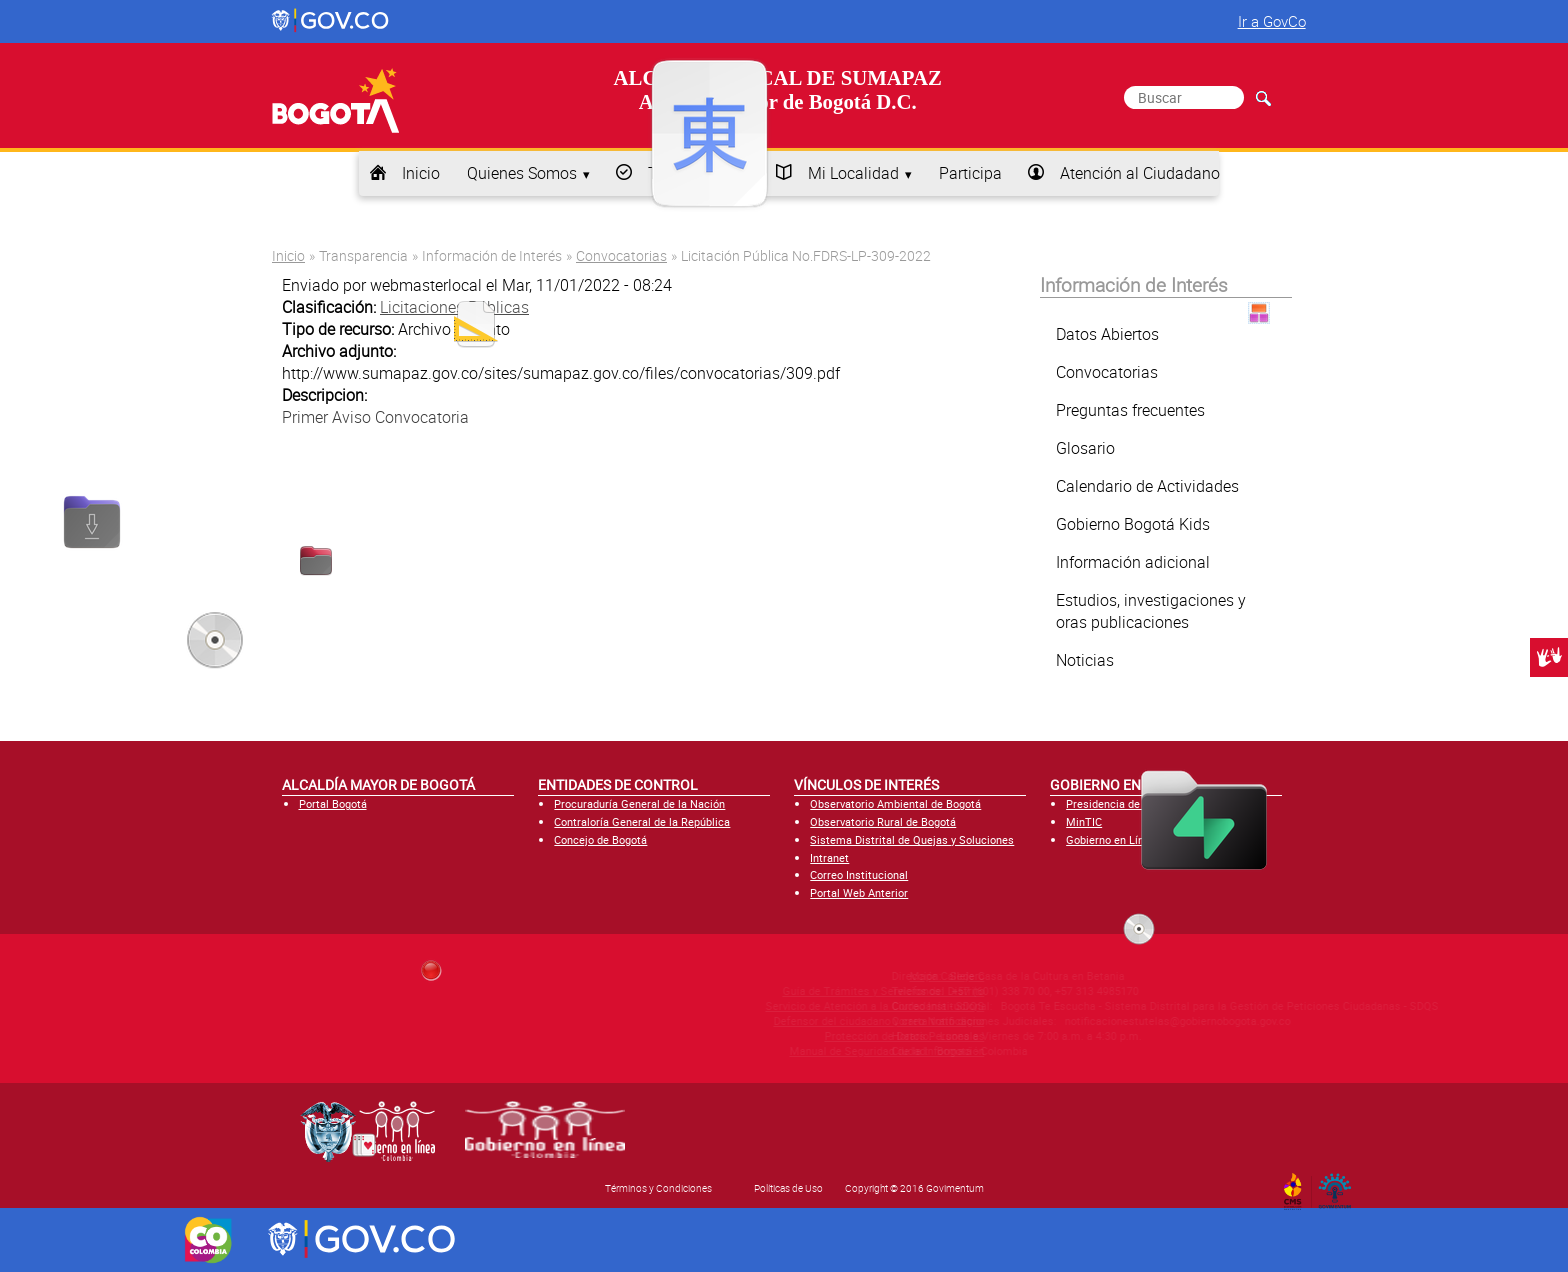 The height and width of the screenshot is (1272, 1568). Describe the element at coordinates (1259, 313) in the screenshot. I see `select all items in the current view` at that location.